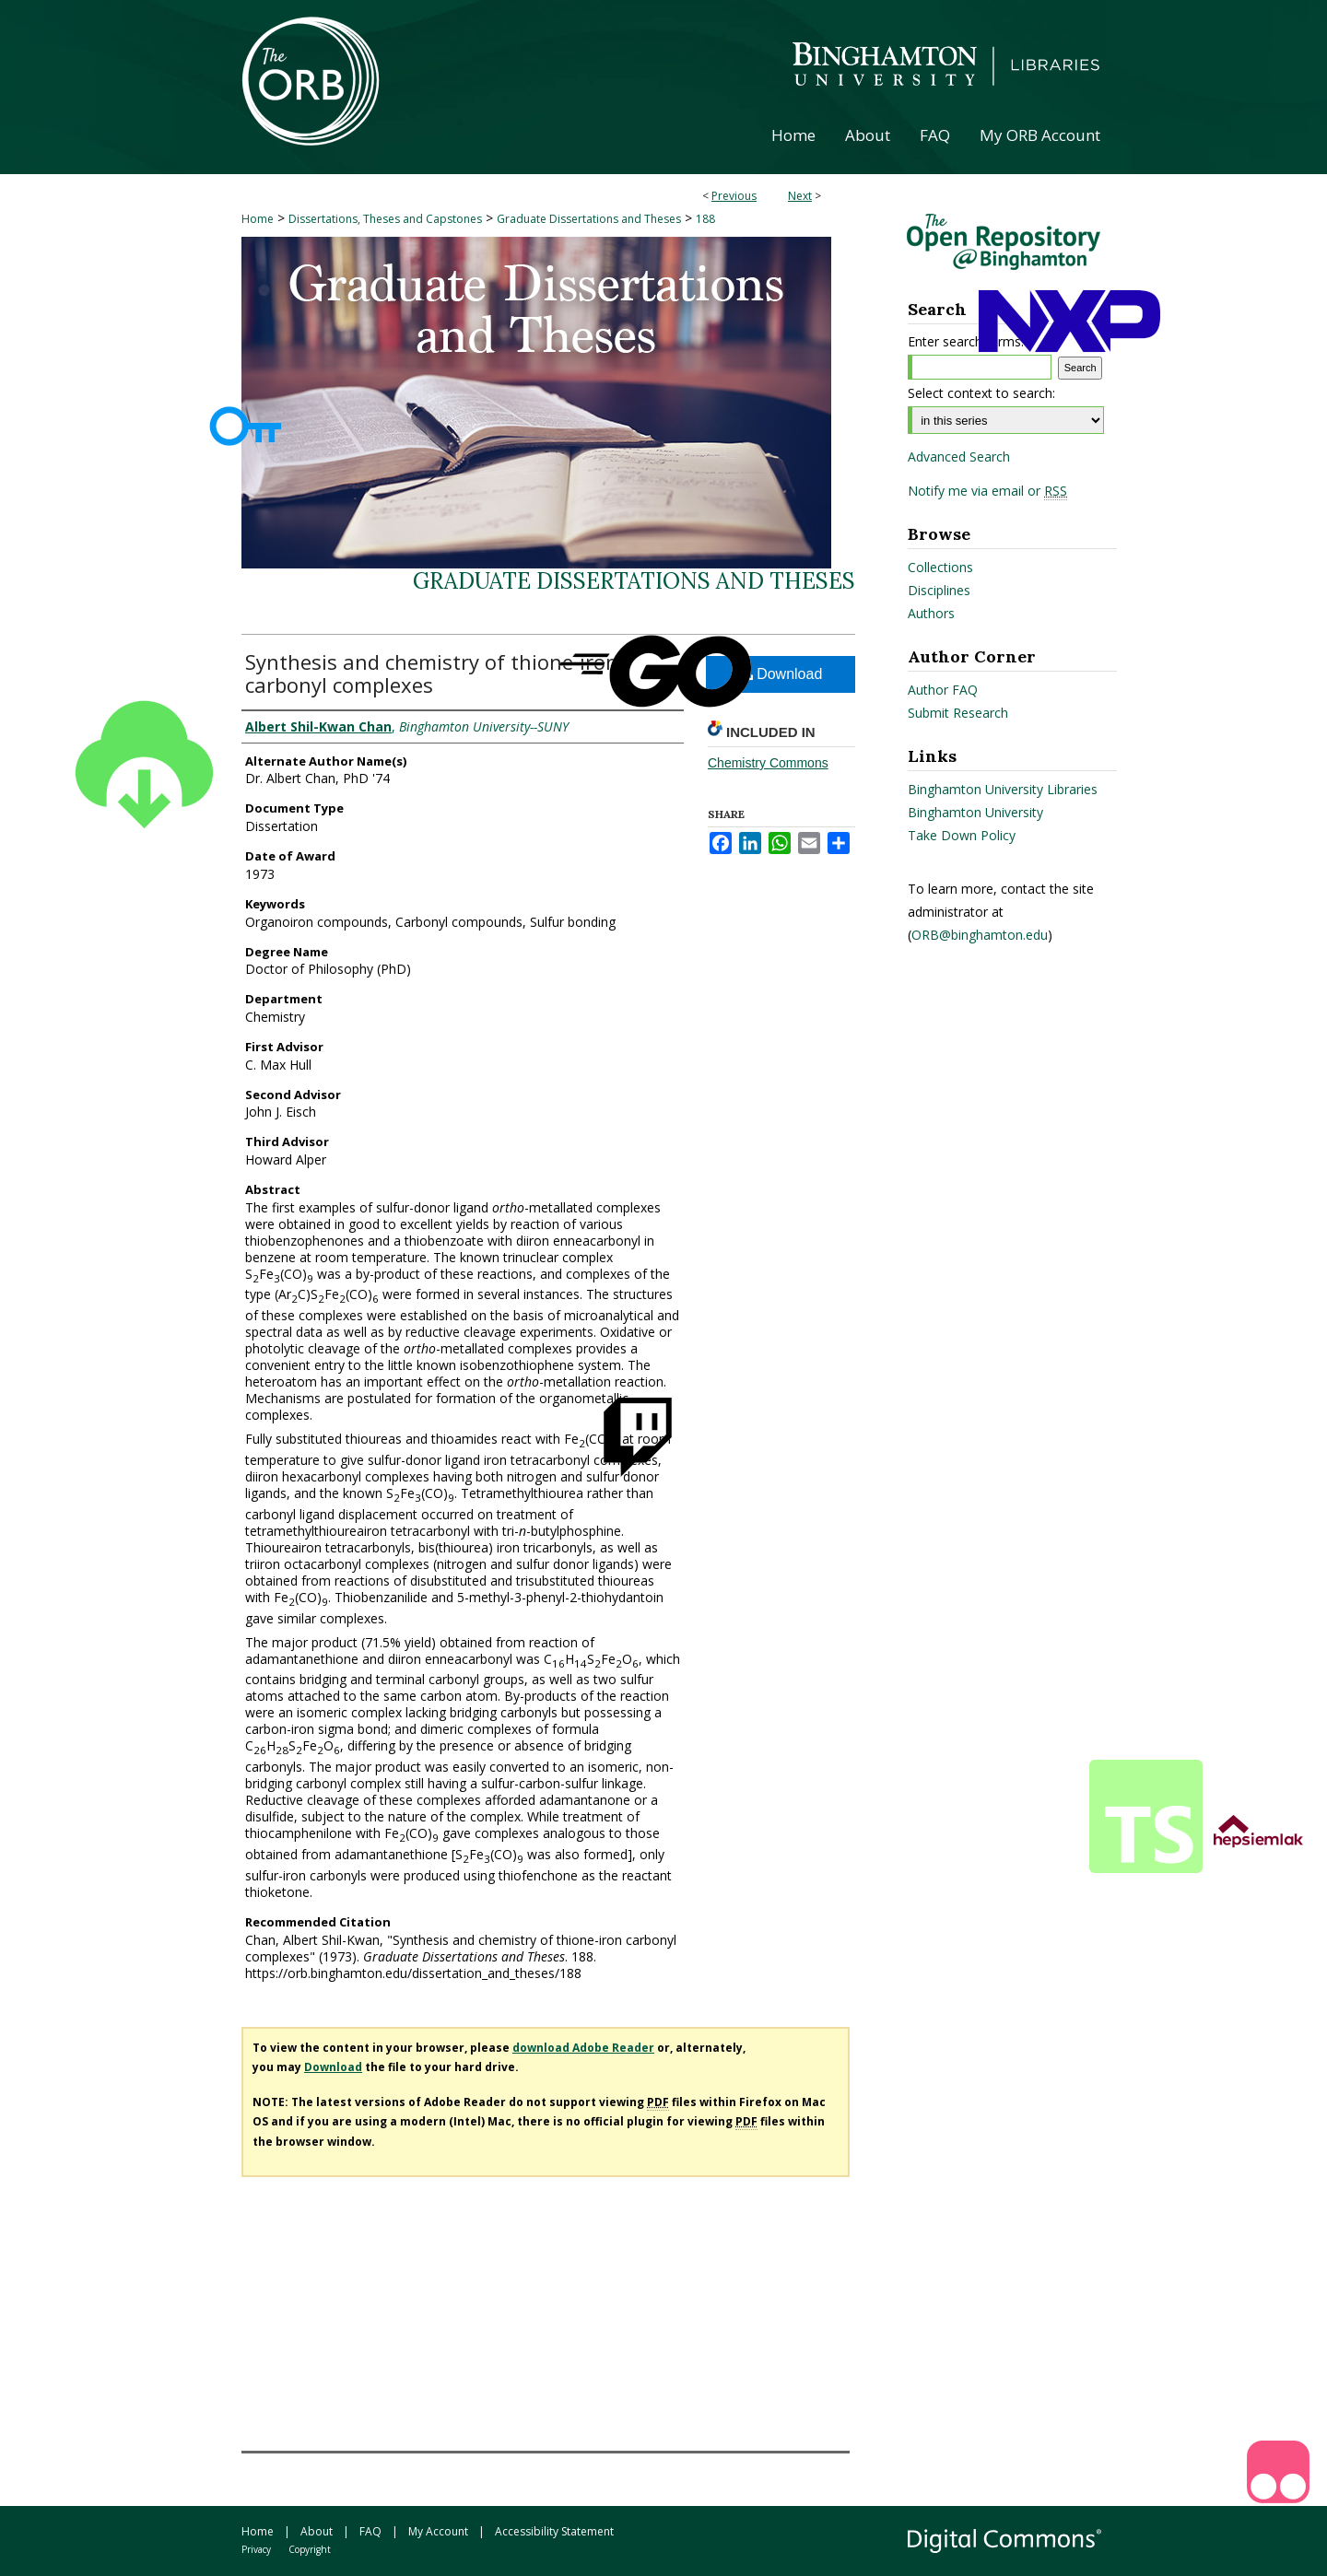 This screenshot has height=2576, width=1327. Describe the element at coordinates (1069, 321) in the screenshot. I see `NXP Semiconductors company logo` at that location.